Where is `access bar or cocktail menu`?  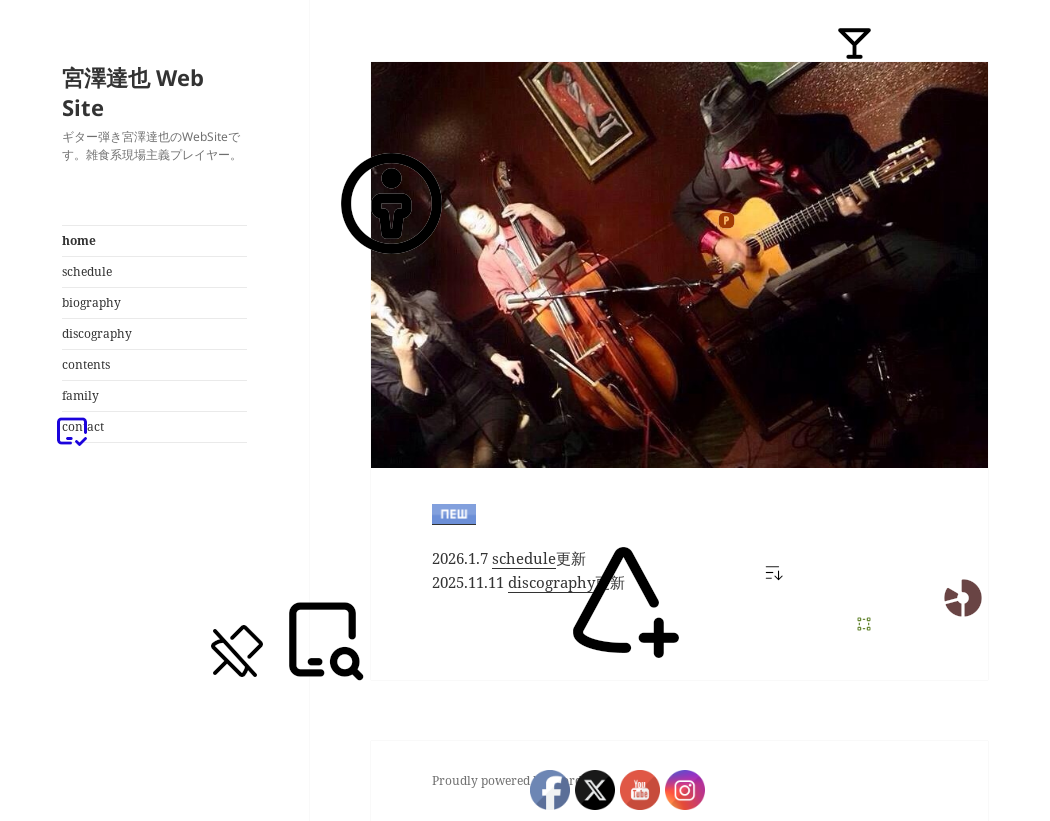 access bar or cocktail menu is located at coordinates (854, 42).